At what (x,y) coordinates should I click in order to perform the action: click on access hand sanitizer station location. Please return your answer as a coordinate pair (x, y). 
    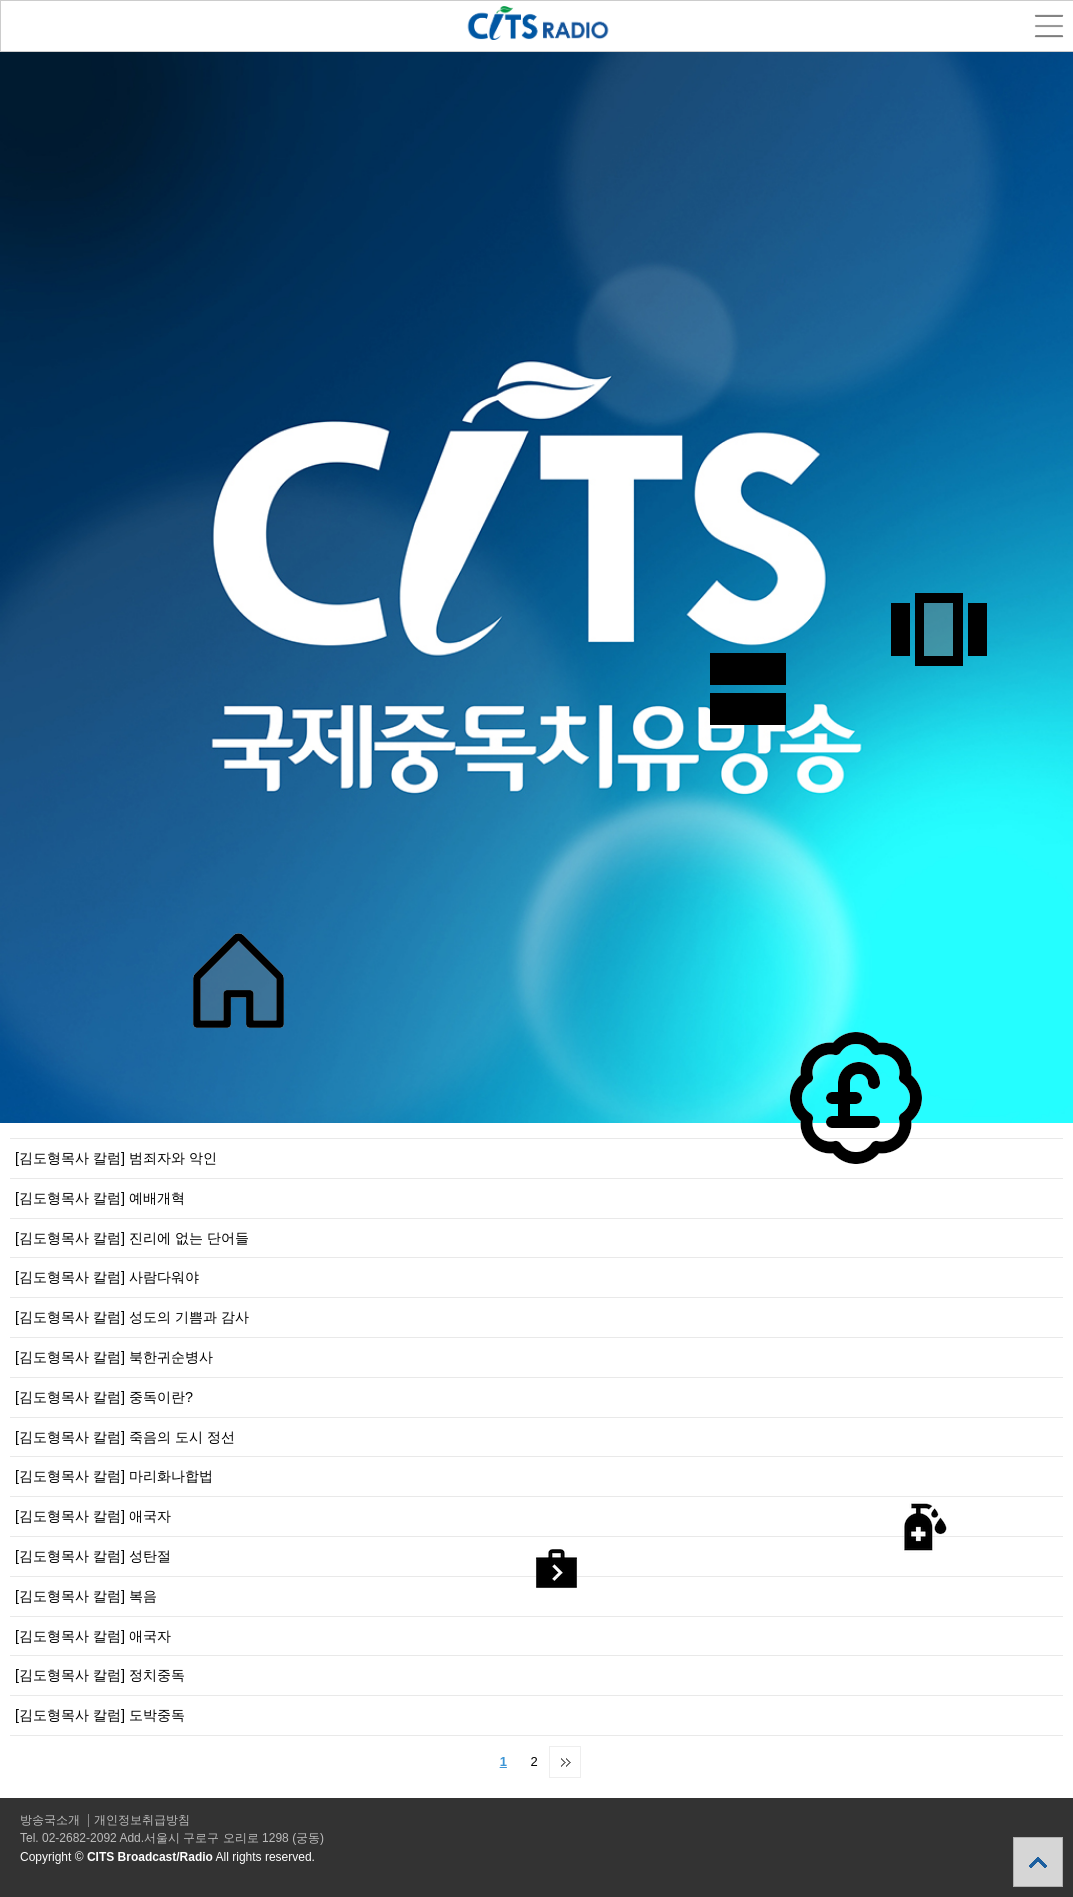
    Looking at the image, I should click on (923, 1527).